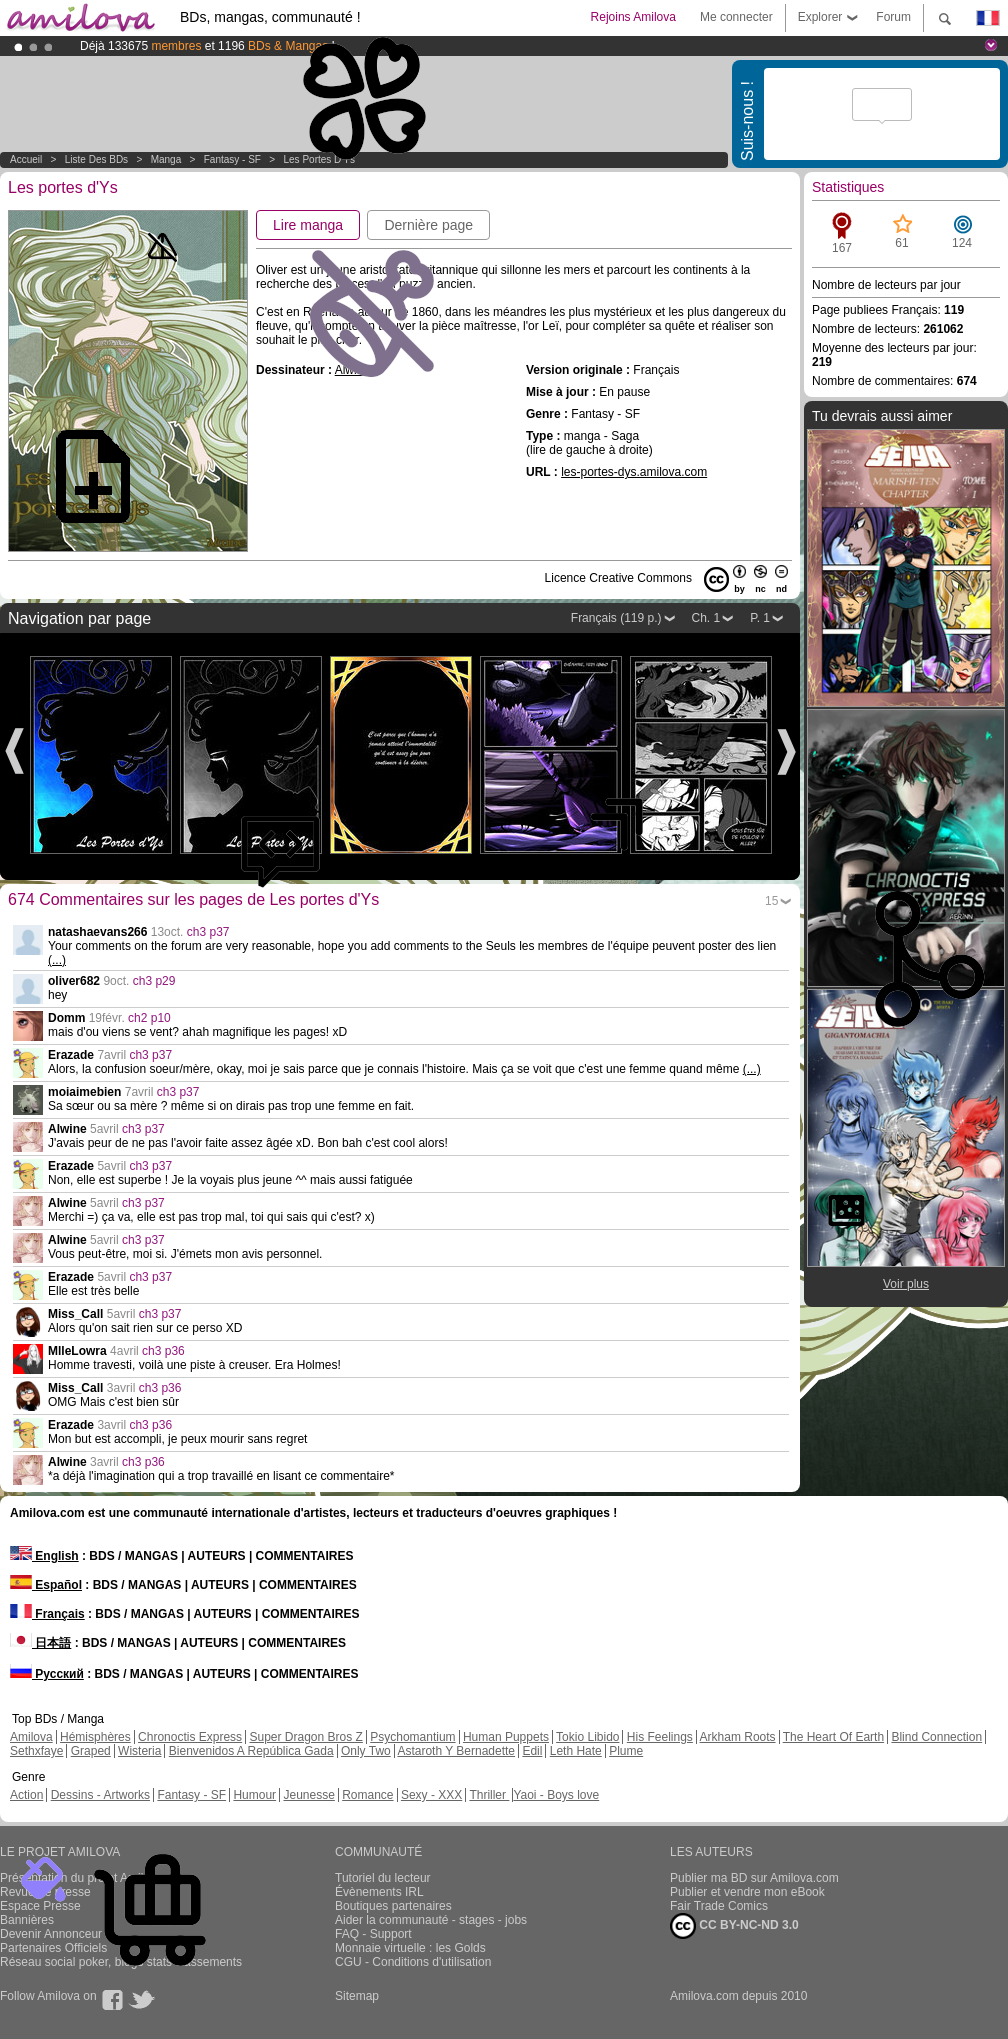  What do you see at coordinates (364, 98) in the screenshot?
I see `link to 4chan website or community` at bounding box center [364, 98].